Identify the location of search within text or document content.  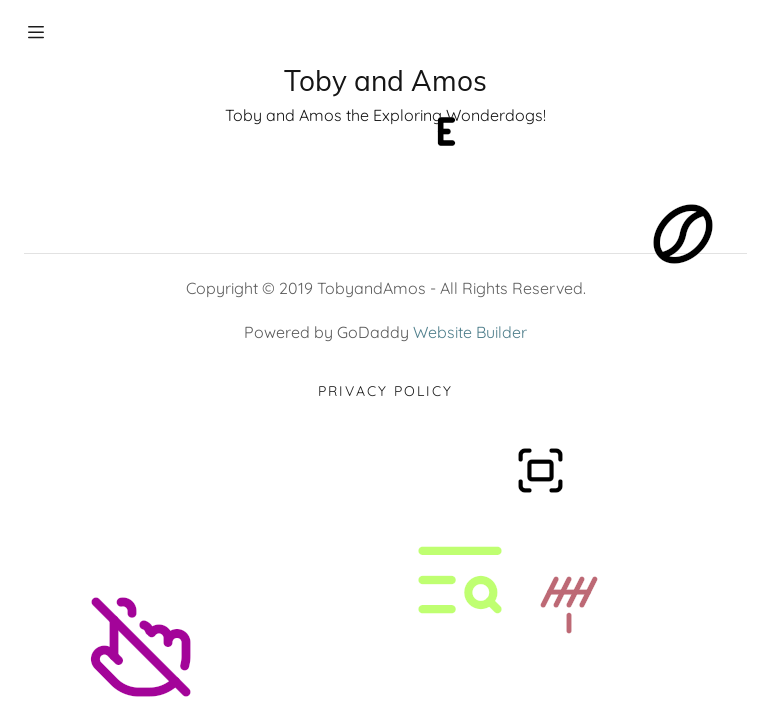
(460, 580).